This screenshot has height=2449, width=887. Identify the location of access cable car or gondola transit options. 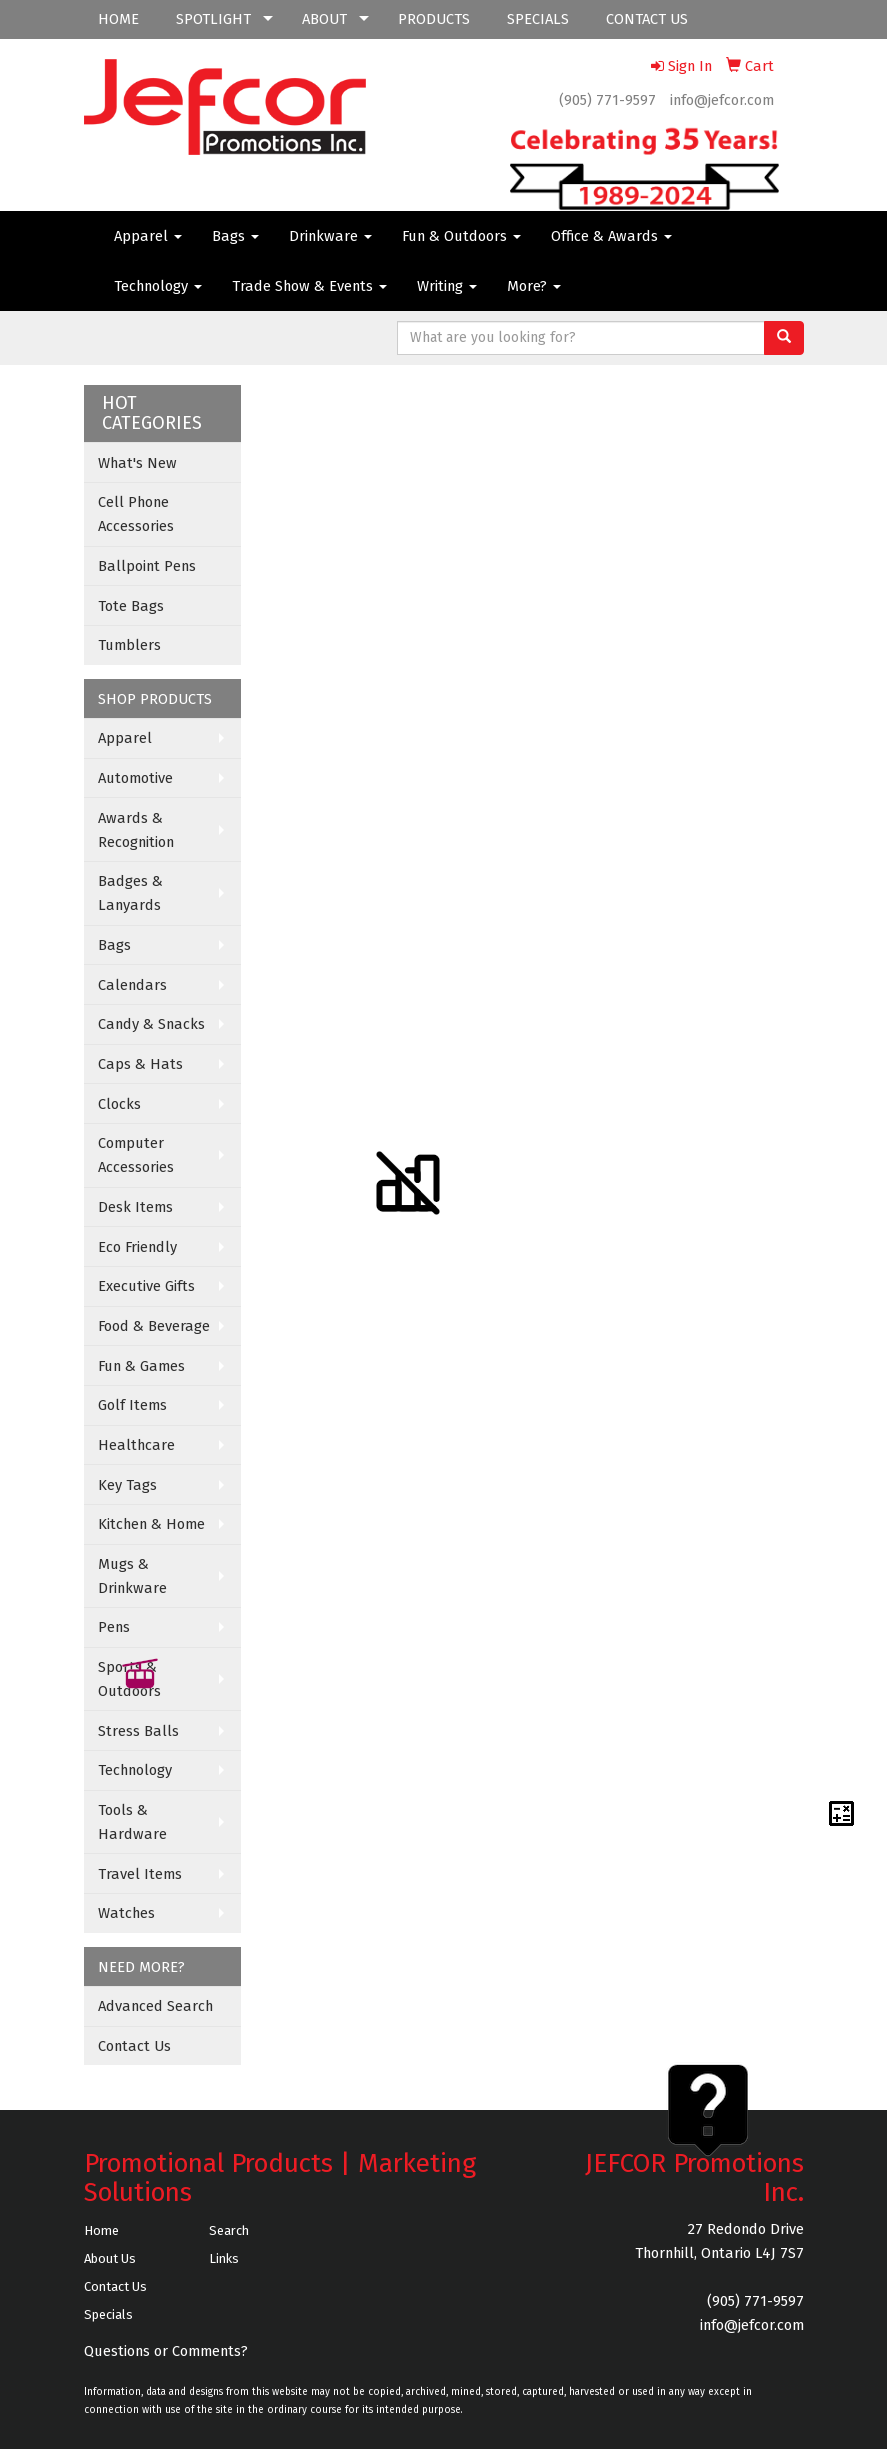
(140, 1674).